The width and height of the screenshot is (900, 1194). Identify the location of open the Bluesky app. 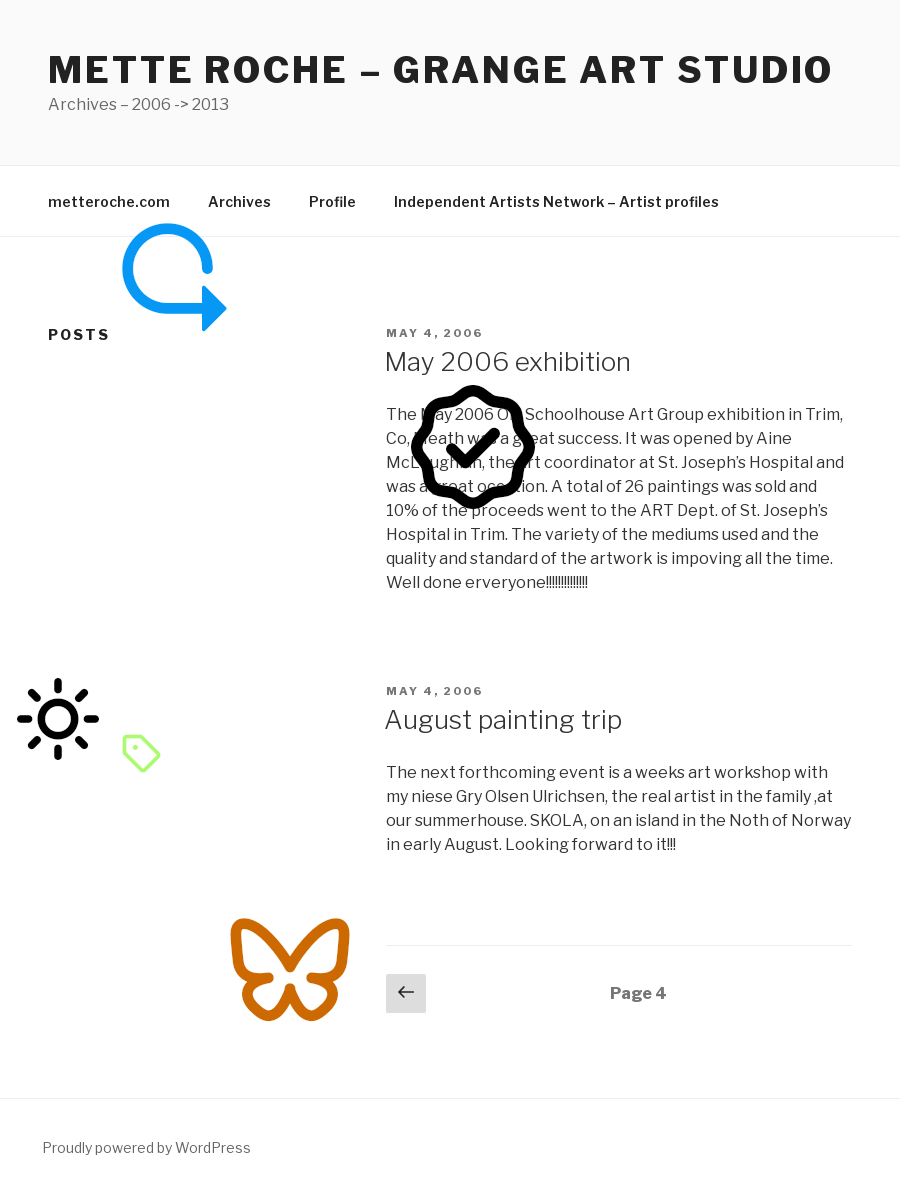
(290, 967).